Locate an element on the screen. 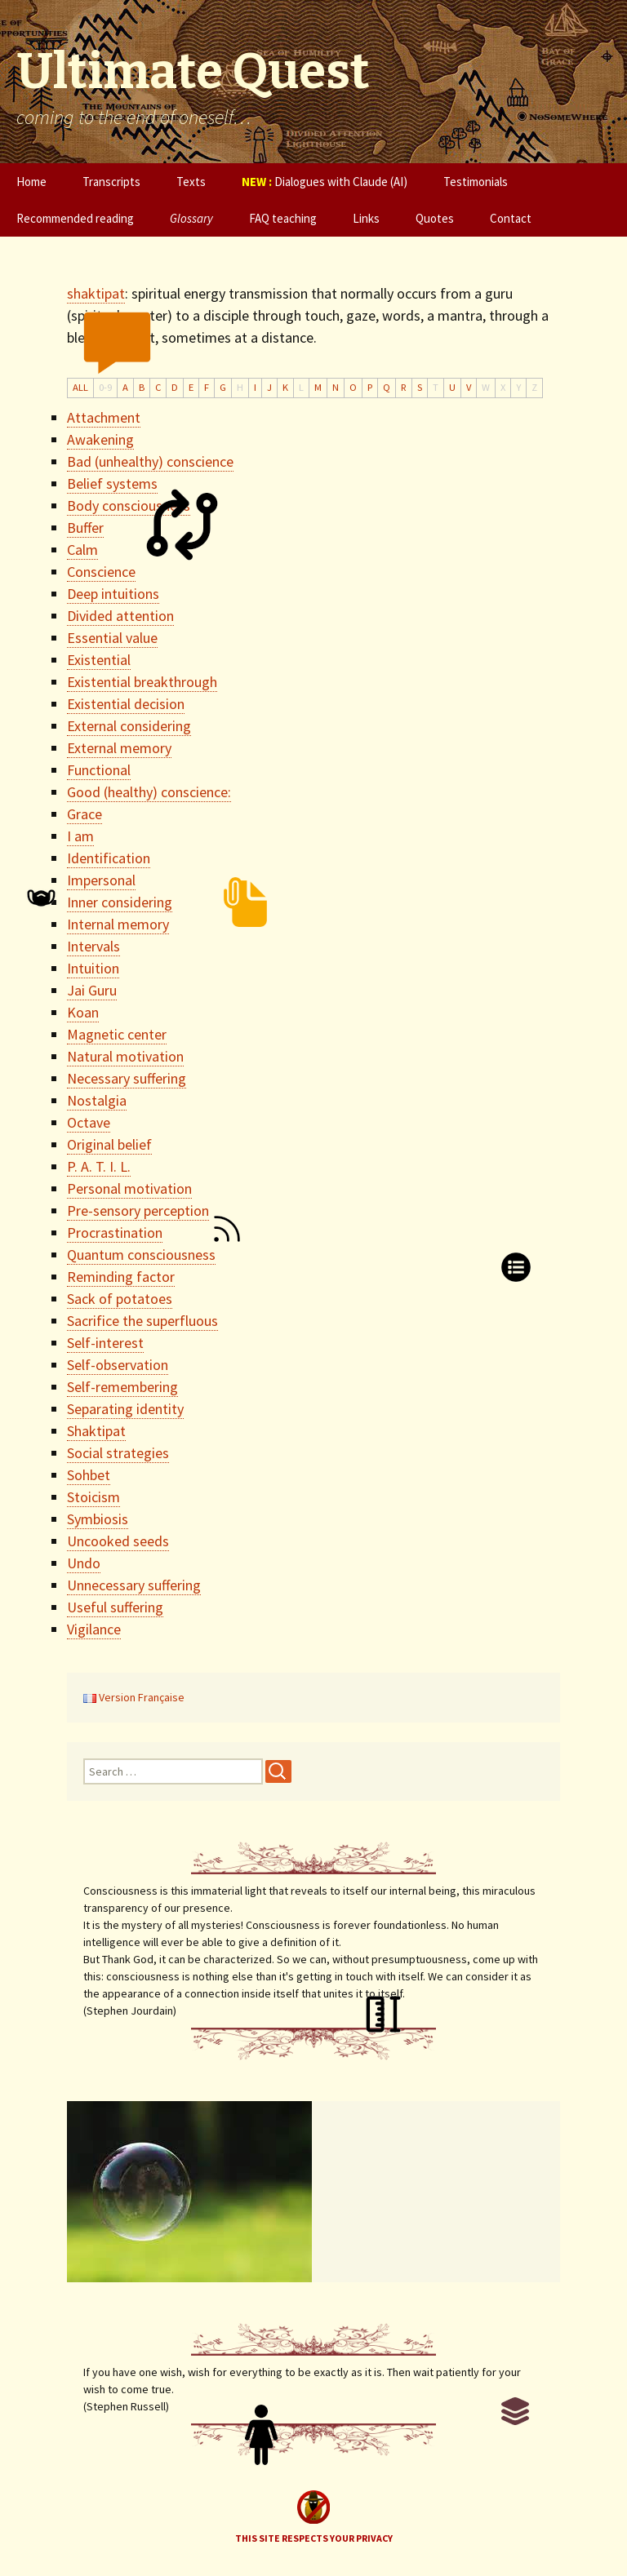 Image resolution: width=627 pixels, height=2576 pixels. attach a file or document is located at coordinates (245, 902).